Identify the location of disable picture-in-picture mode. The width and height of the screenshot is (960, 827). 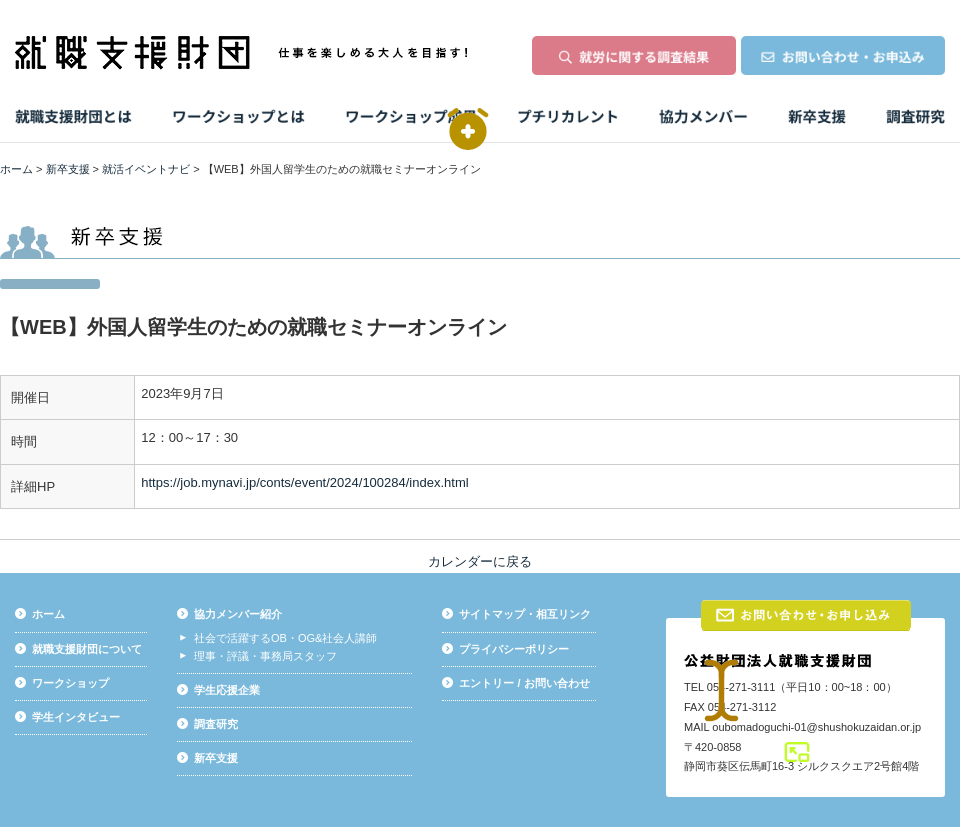
(797, 752).